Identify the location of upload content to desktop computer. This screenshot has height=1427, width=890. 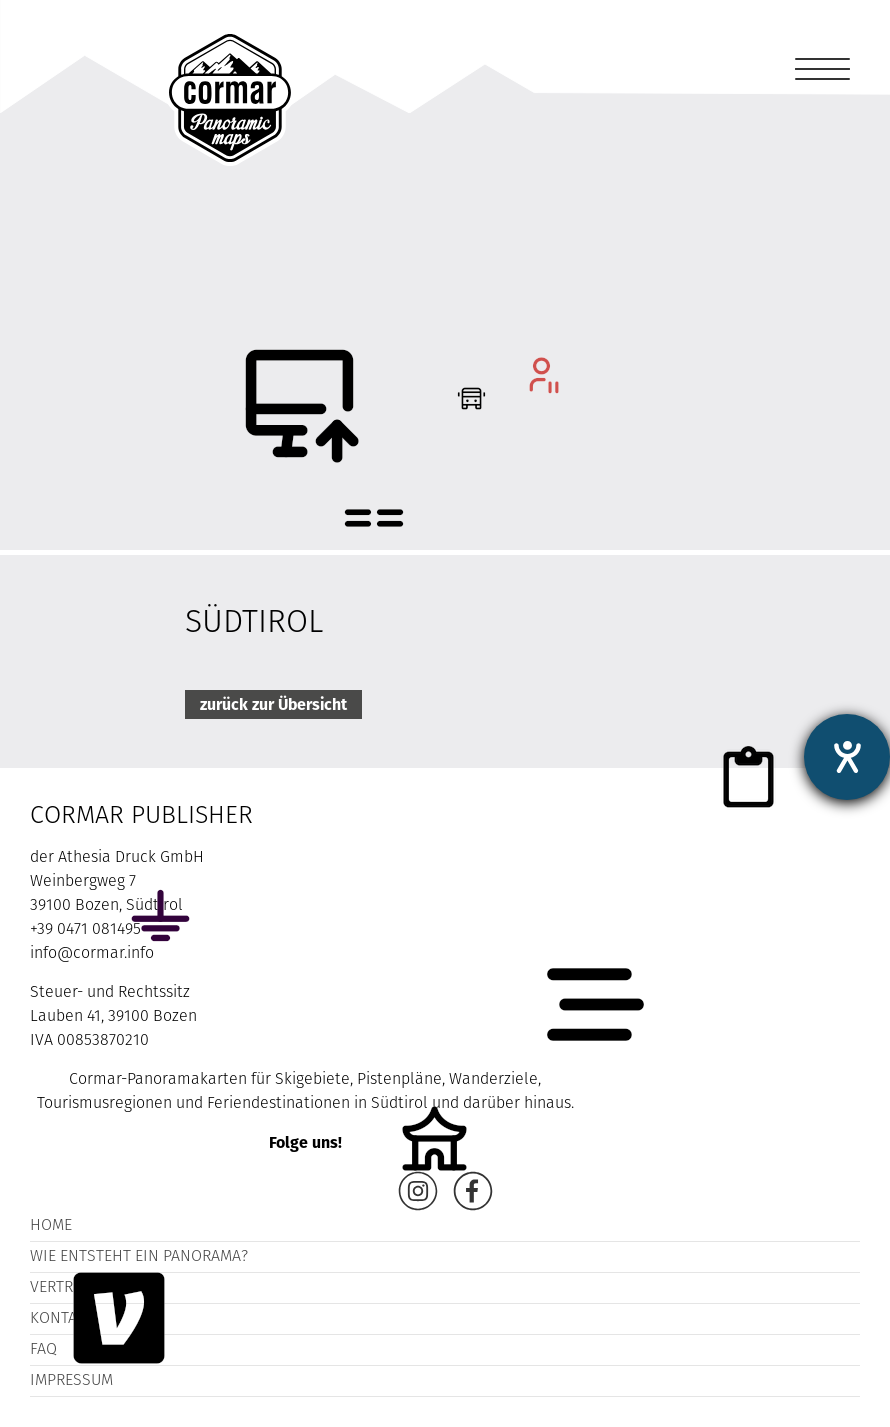
(299, 403).